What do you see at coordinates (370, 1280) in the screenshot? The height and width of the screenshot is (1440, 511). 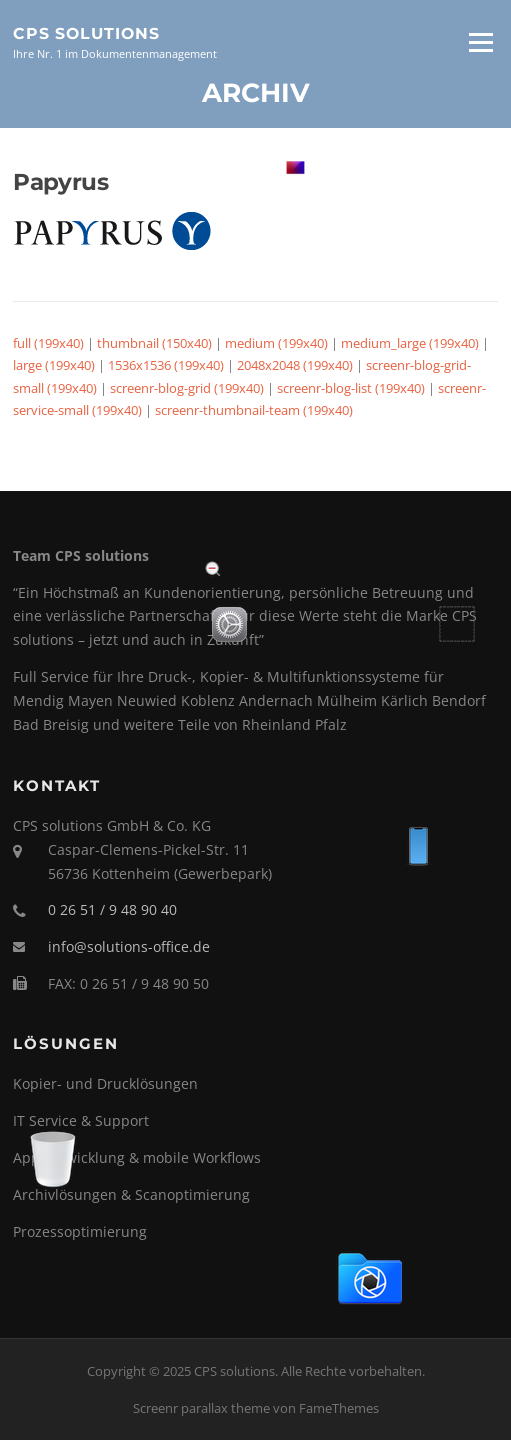 I see `open keyshot project files folder` at bounding box center [370, 1280].